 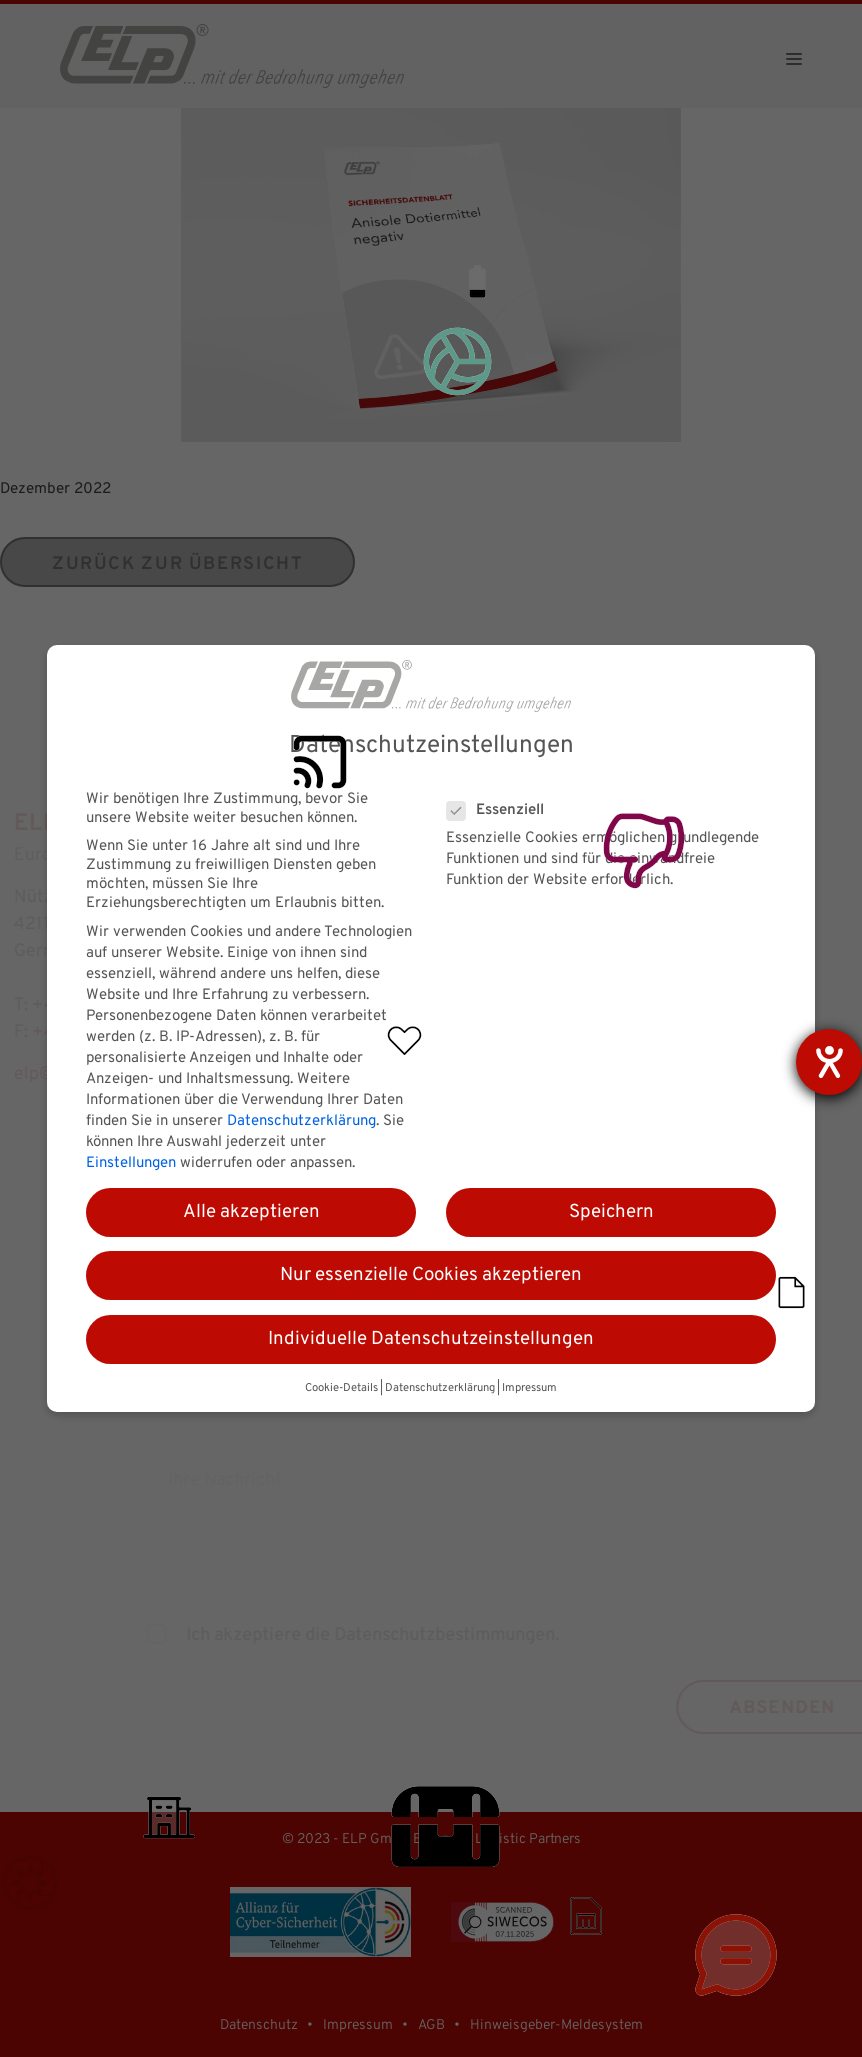 What do you see at coordinates (167, 1817) in the screenshot?
I see `view office or workplace location` at bounding box center [167, 1817].